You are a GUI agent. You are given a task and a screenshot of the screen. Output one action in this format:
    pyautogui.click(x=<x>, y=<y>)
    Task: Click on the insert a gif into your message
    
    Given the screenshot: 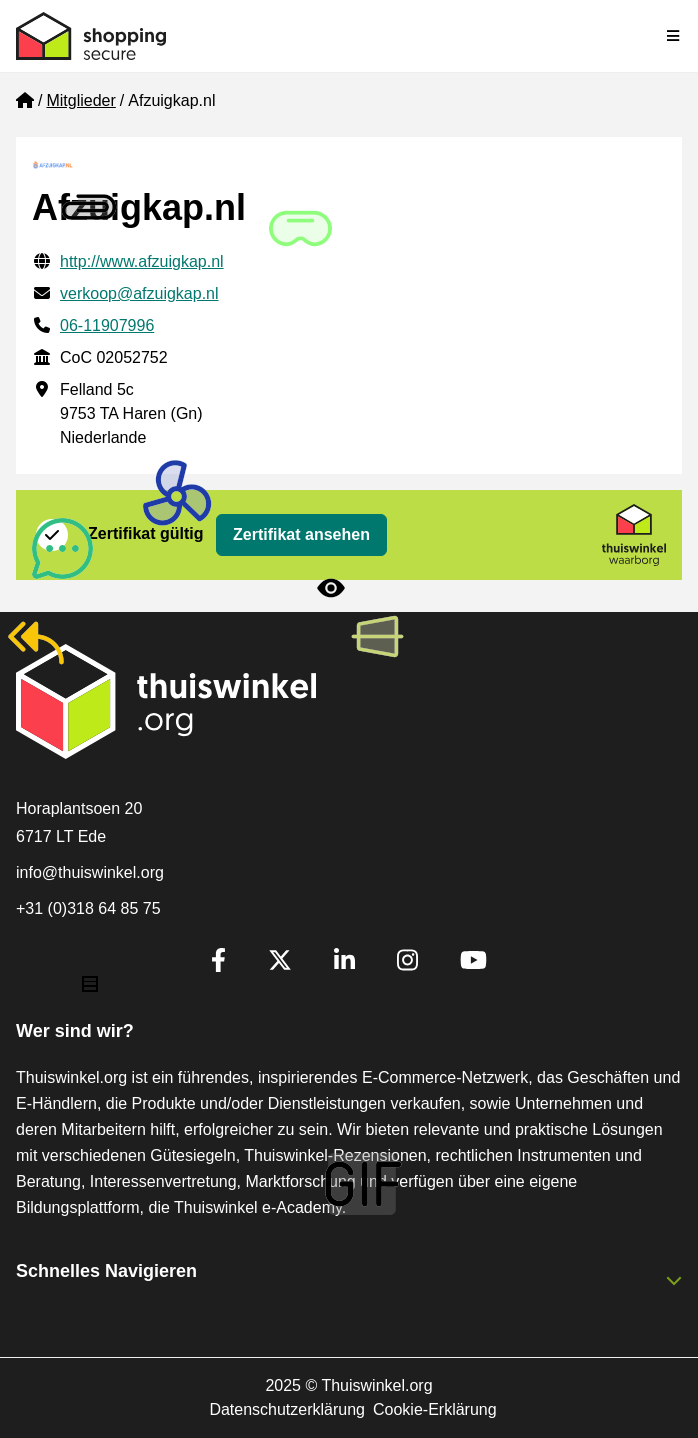 What is the action you would take?
    pyautogui.click(x=362, y=1184)
    